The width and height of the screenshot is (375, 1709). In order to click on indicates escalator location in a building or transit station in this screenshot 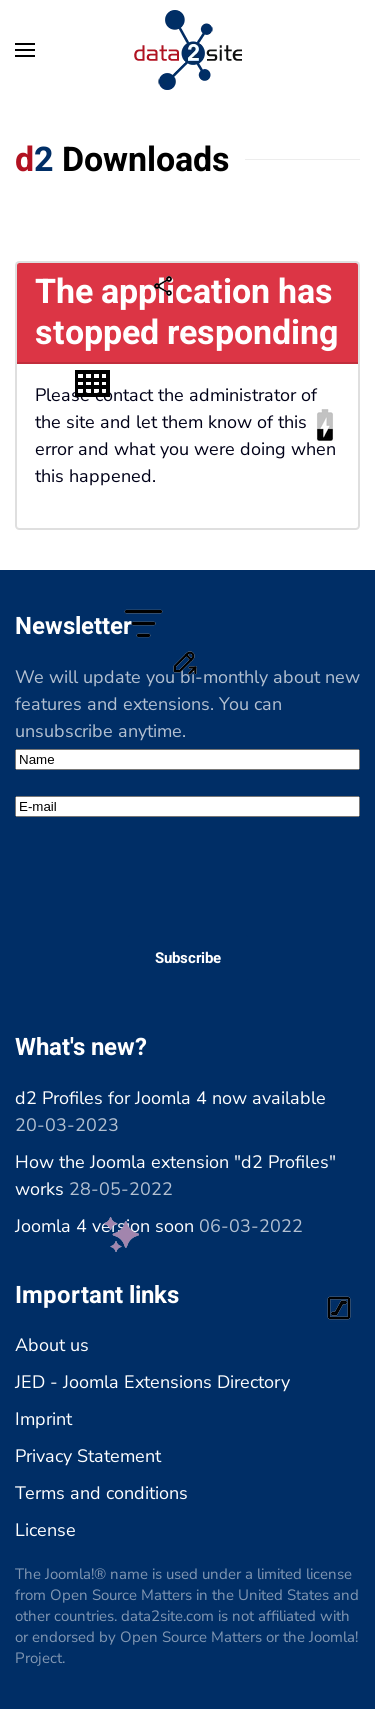, I will do `click(339, 1308)`.